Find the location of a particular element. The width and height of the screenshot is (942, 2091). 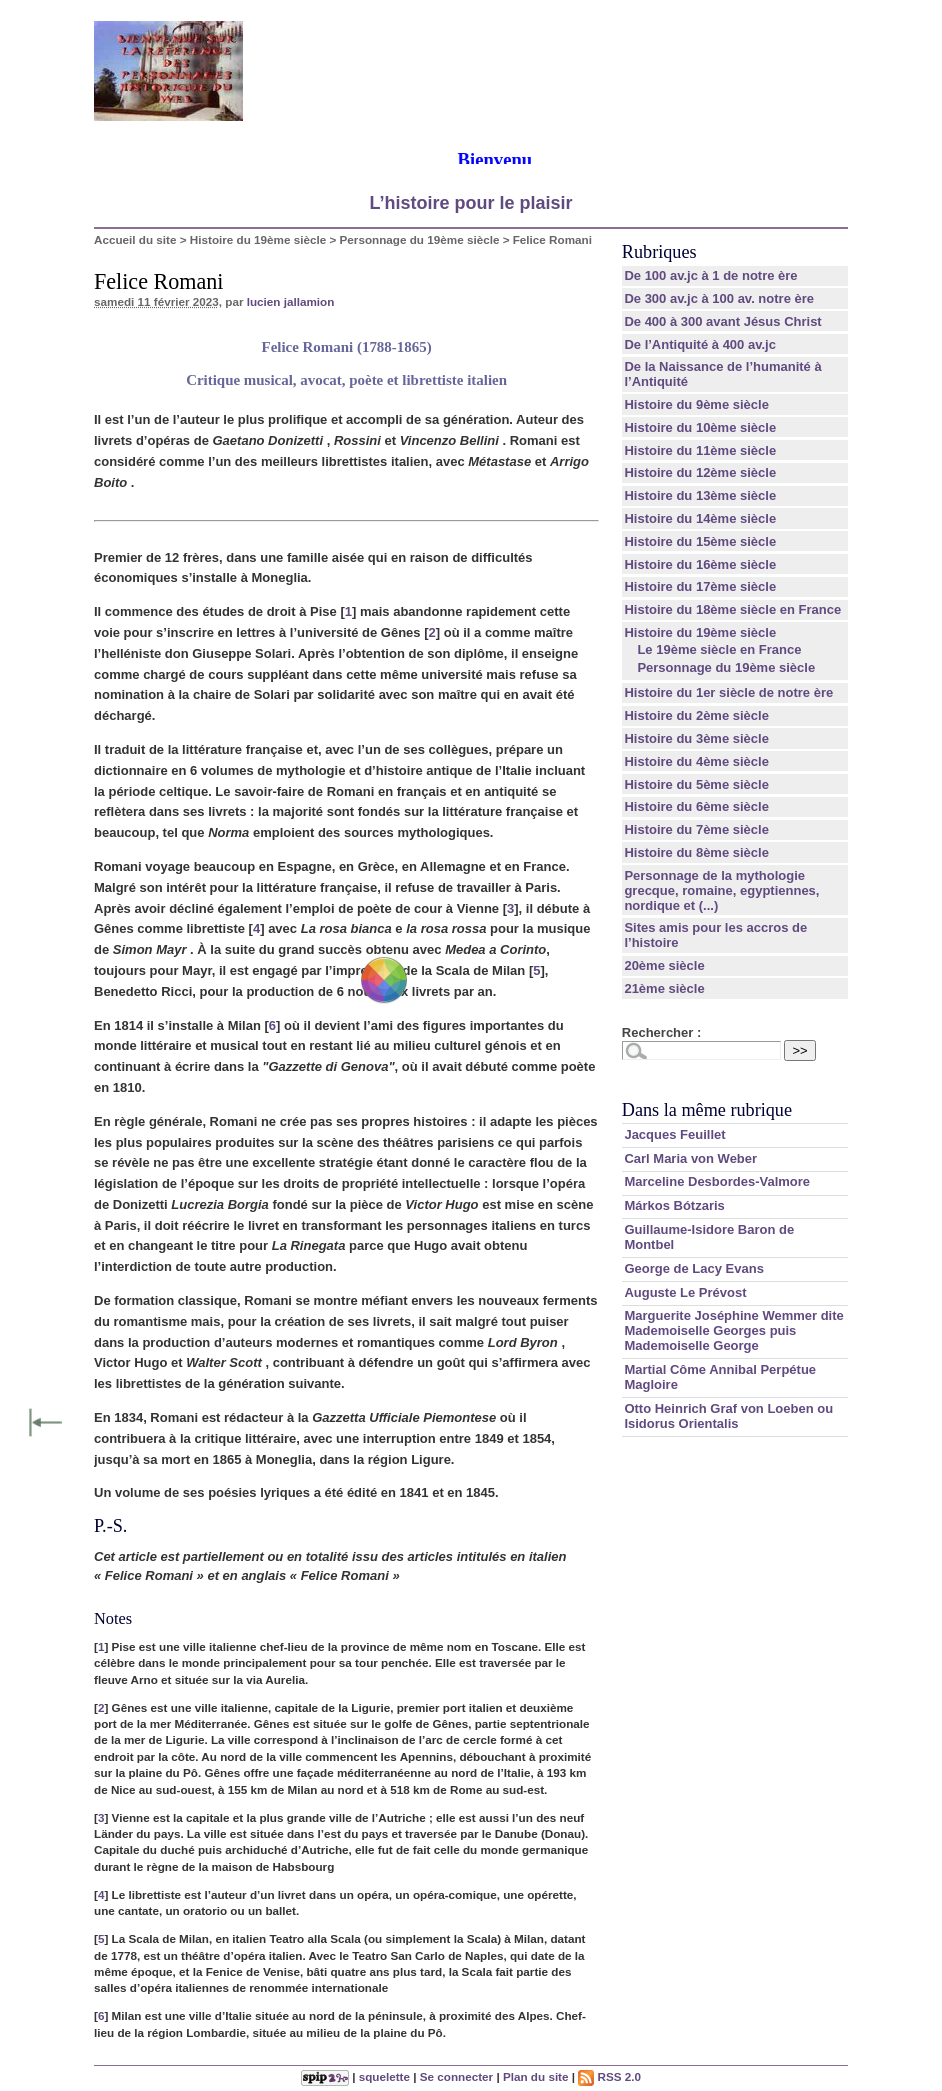

open color settings panel is located at coordinates (384, 980).